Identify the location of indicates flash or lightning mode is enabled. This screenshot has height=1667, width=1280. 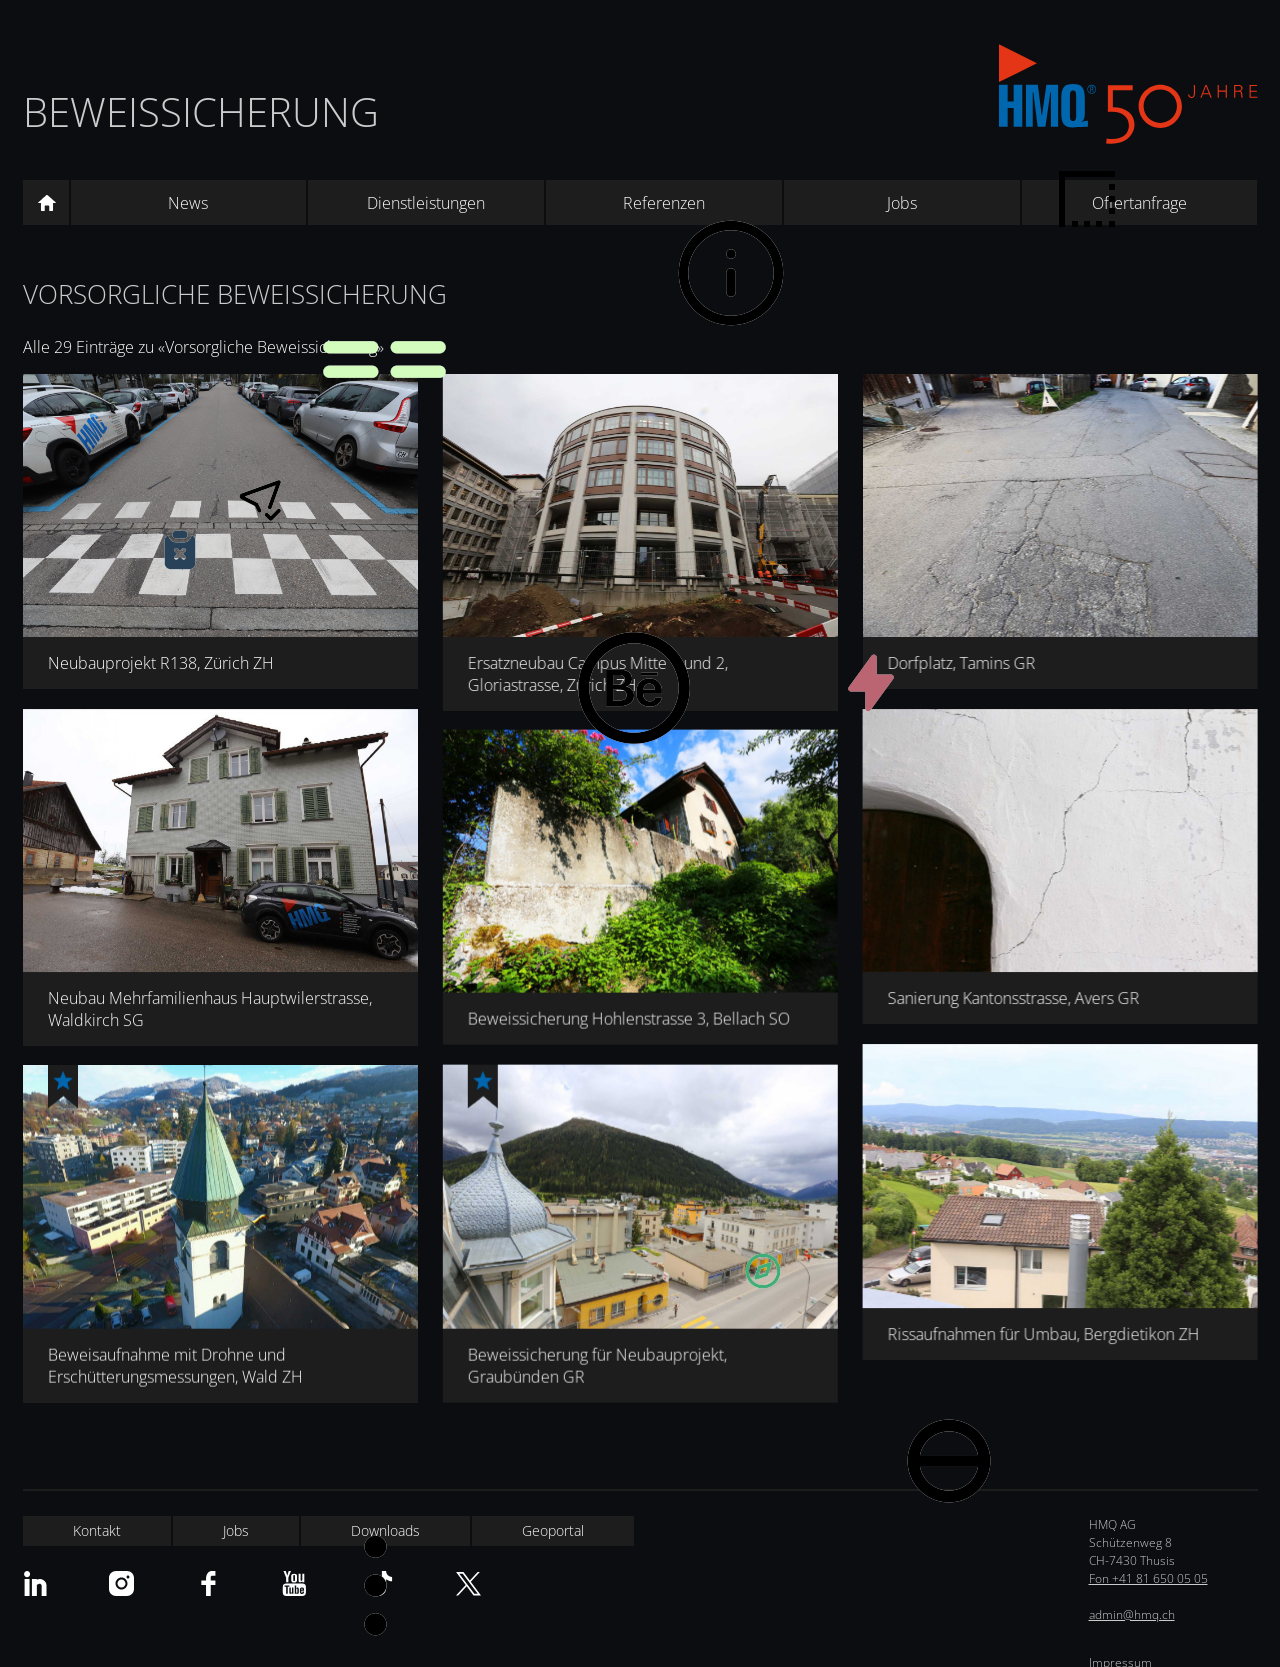
(871, 683).